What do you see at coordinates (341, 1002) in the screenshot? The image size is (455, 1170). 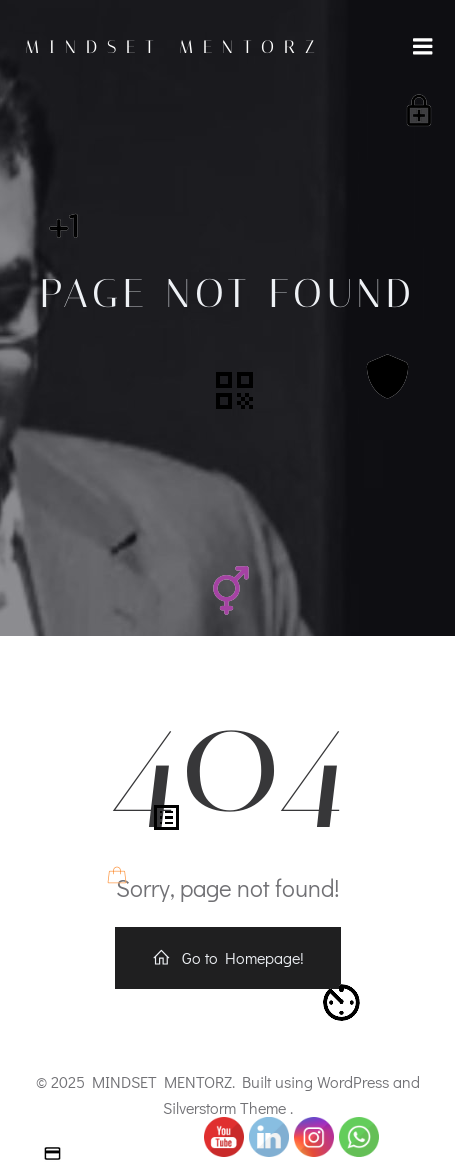 I see `set or view a countdown timer` at bounding box center [341, 1002].